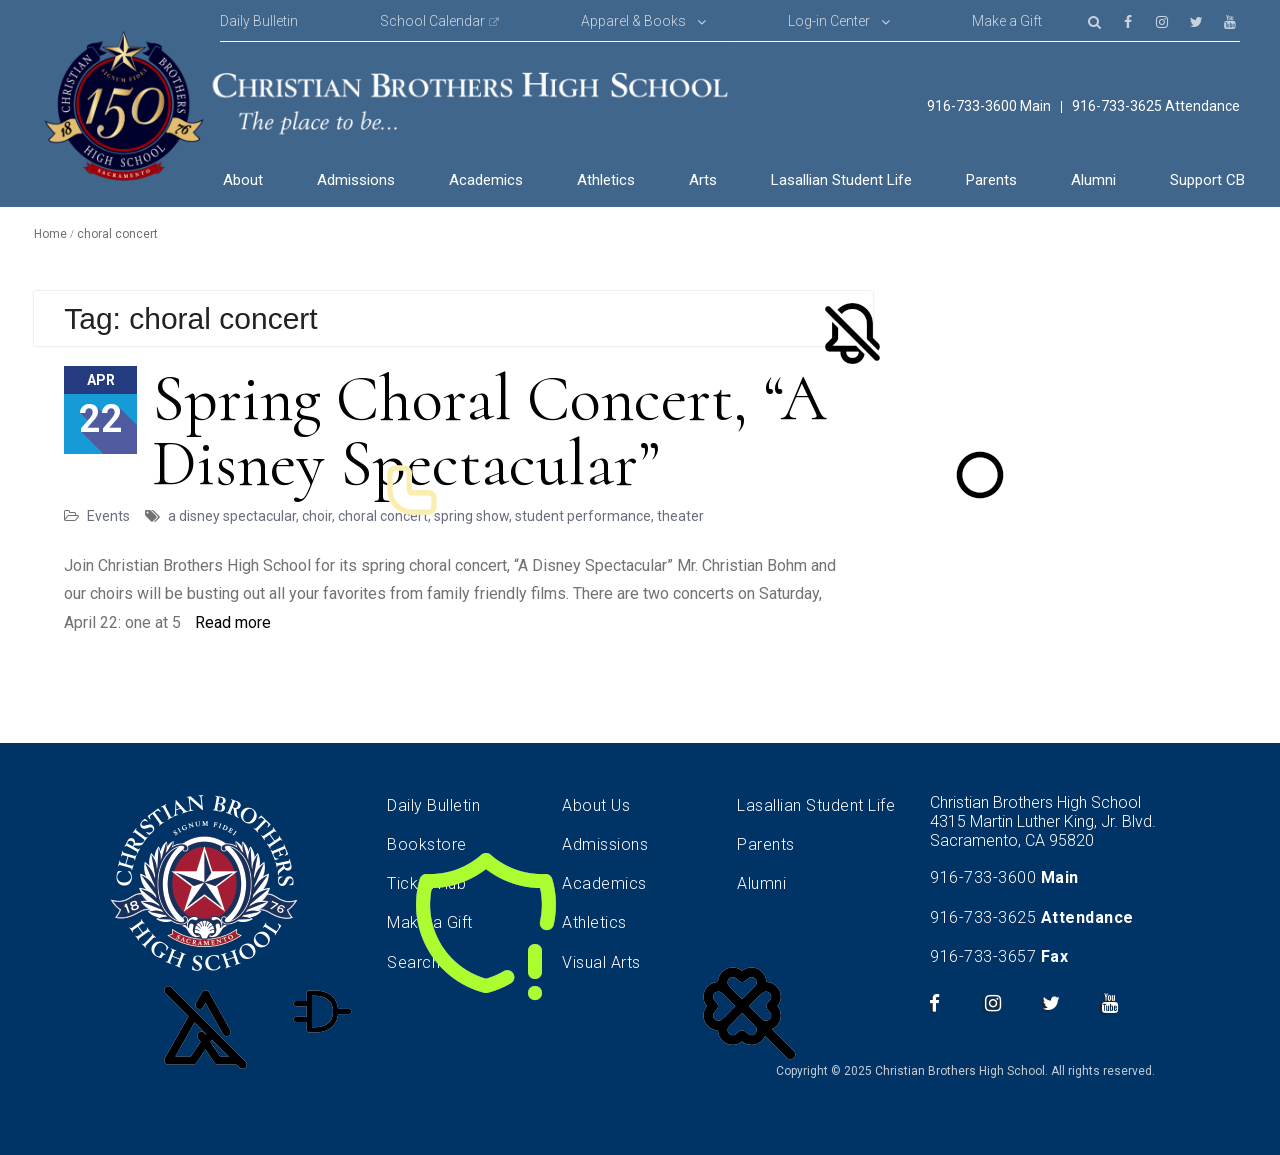 The height and width of the screenshot is (1155, 1280). What do you see at coordinates (322, 1011) in the screenshot?
I see `represents a logical AND gate in circuit diagrams` at bounding box center [322, 1011].